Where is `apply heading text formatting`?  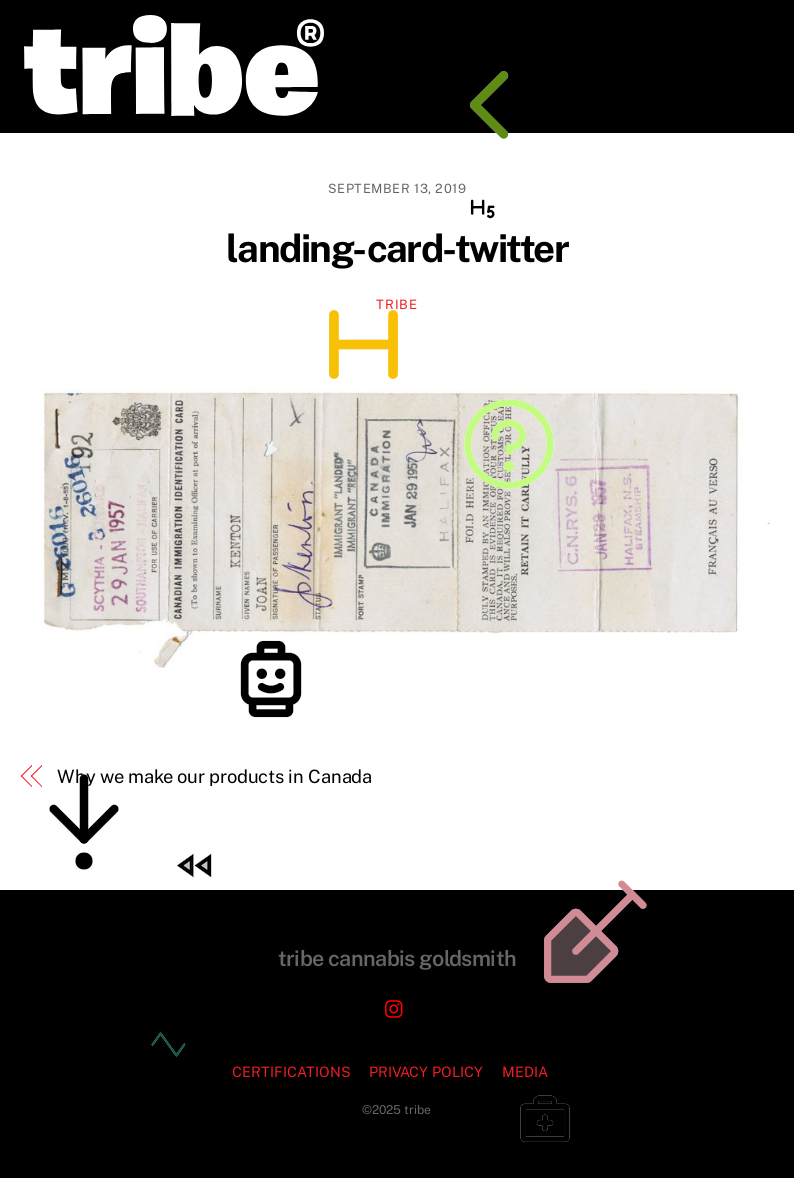
apply heading text formatting is located at coordinates (363, 344).